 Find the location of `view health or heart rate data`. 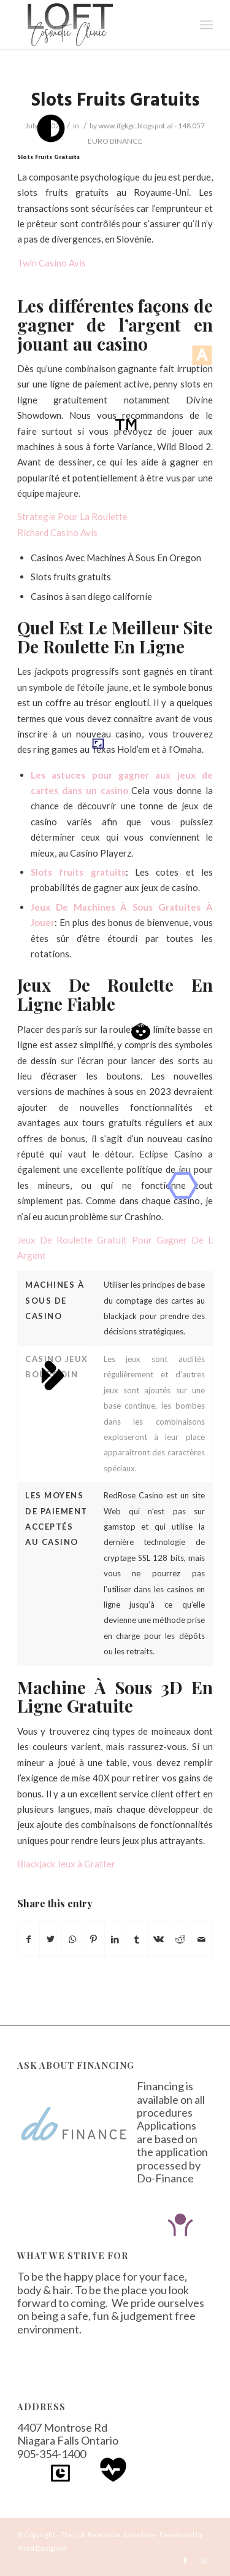

view health or heart rate data is located at coordinates (113, 2469).